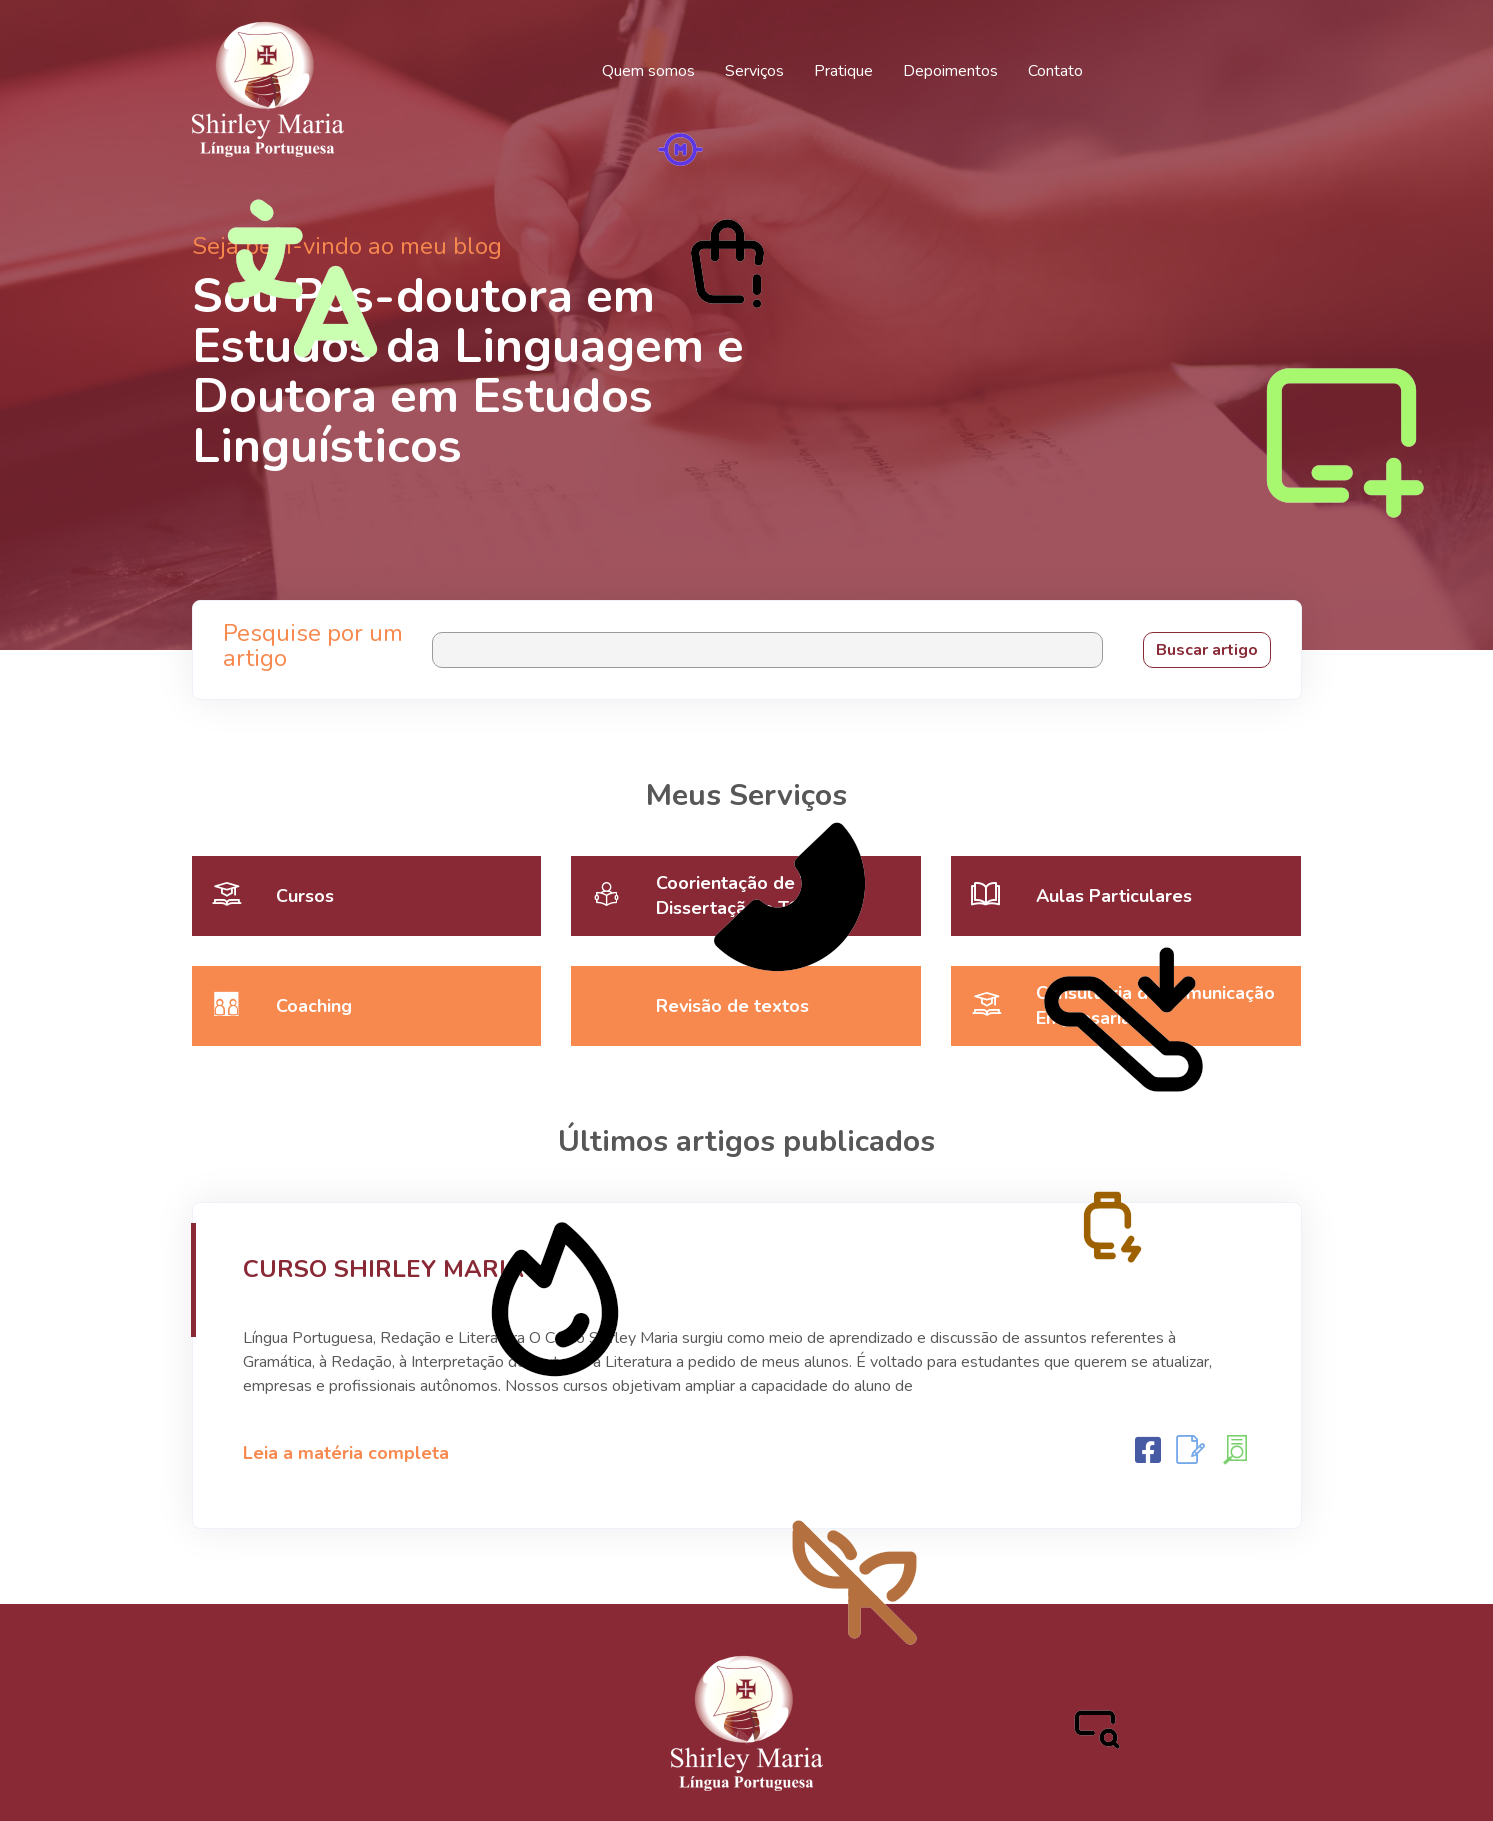  What do you see at coordinates (1341, 435) in the screenshot?
I see `add a new iPad or tablet device` at bounding box center [1341, 435].